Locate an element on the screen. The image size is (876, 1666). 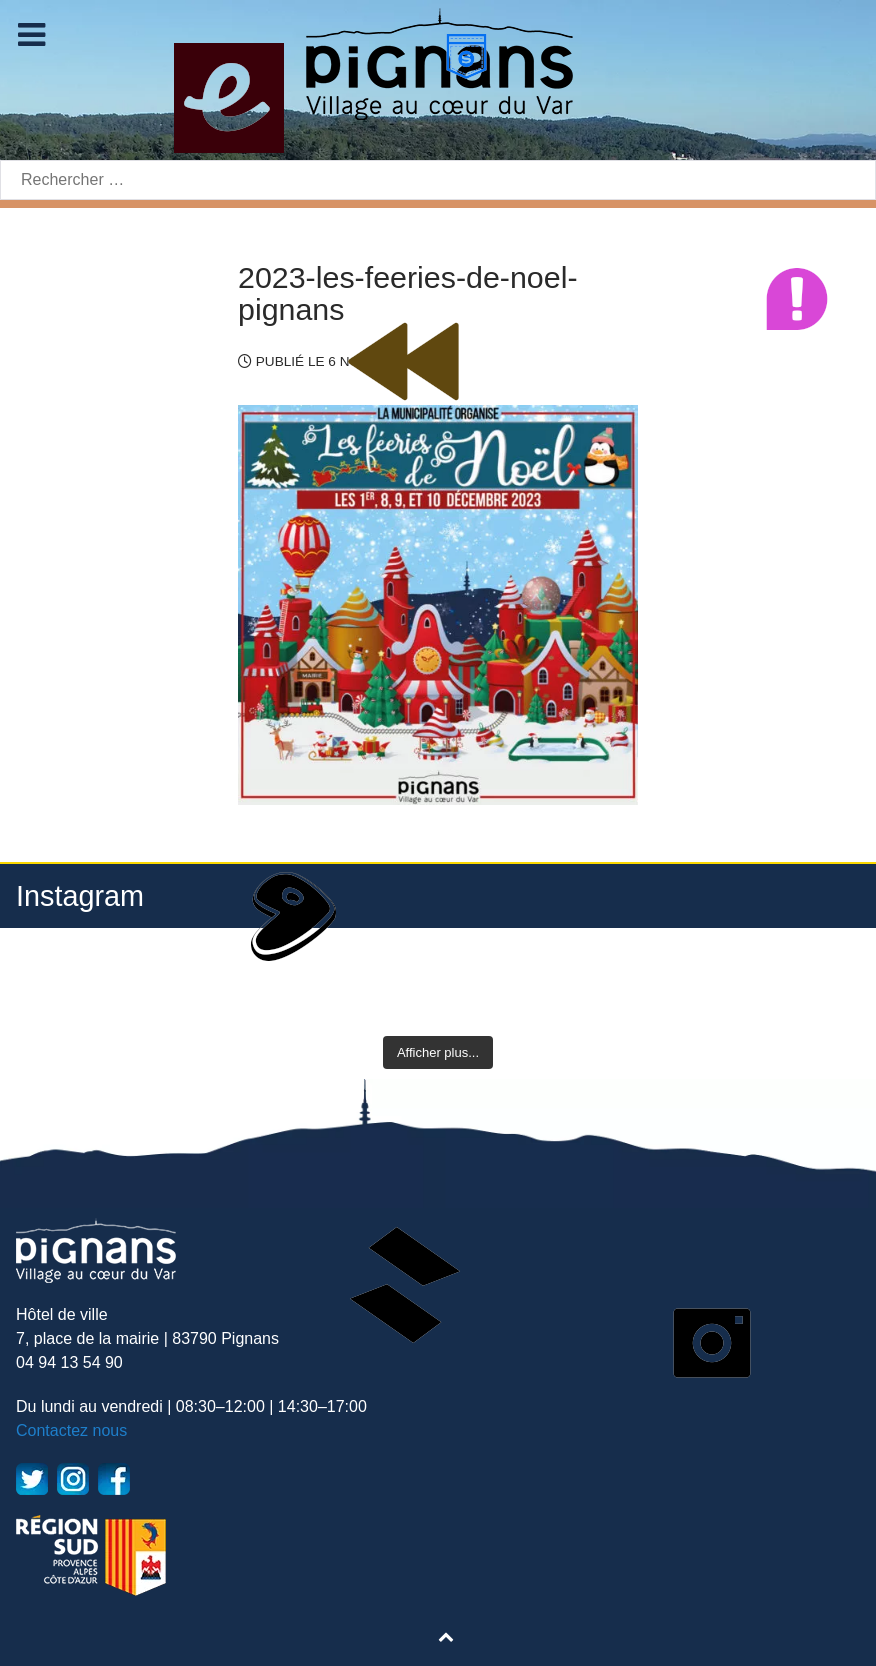
ember.js framework logo is located at coordinates (229, 98).